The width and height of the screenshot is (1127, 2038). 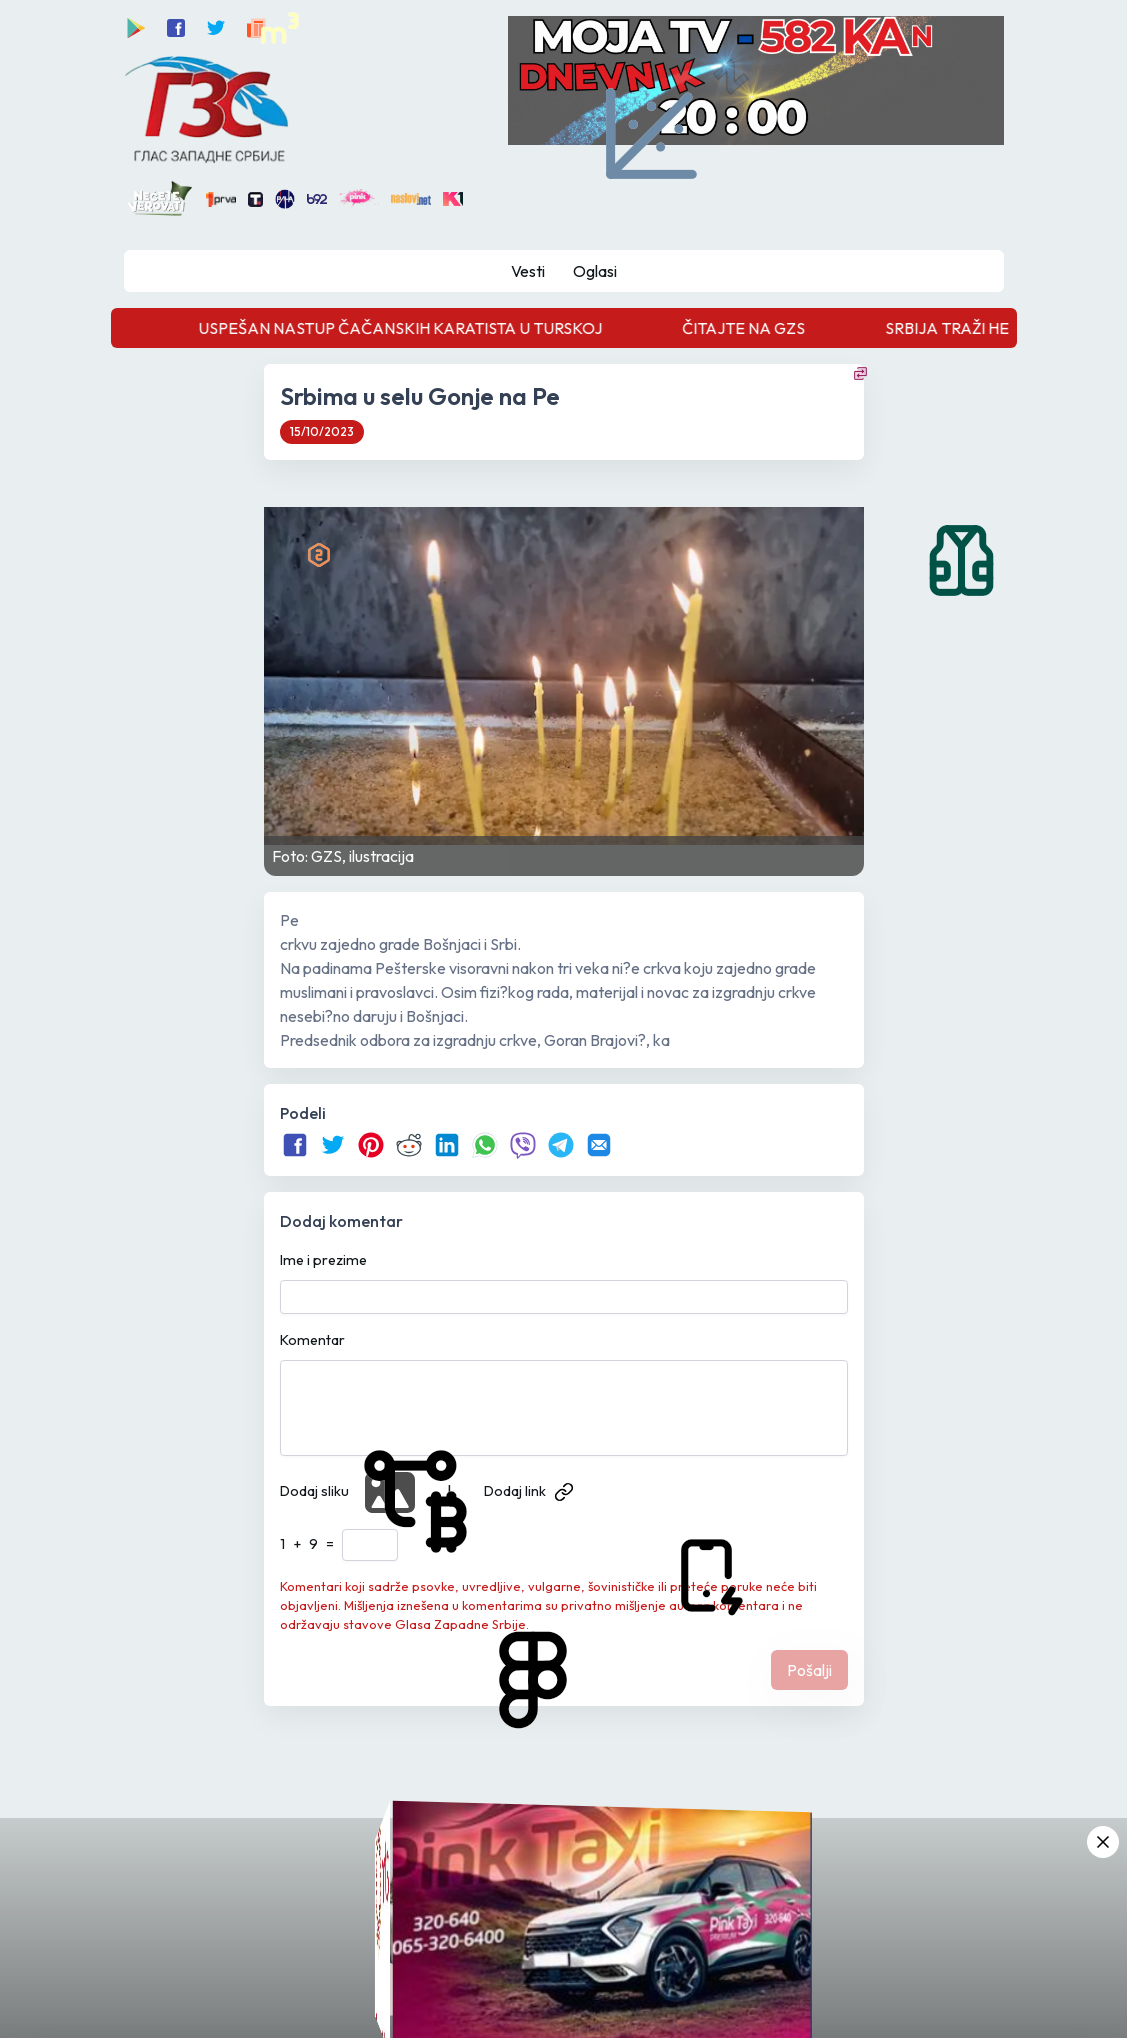 I want to click on open figma design file, so click(x=533, y=1680).